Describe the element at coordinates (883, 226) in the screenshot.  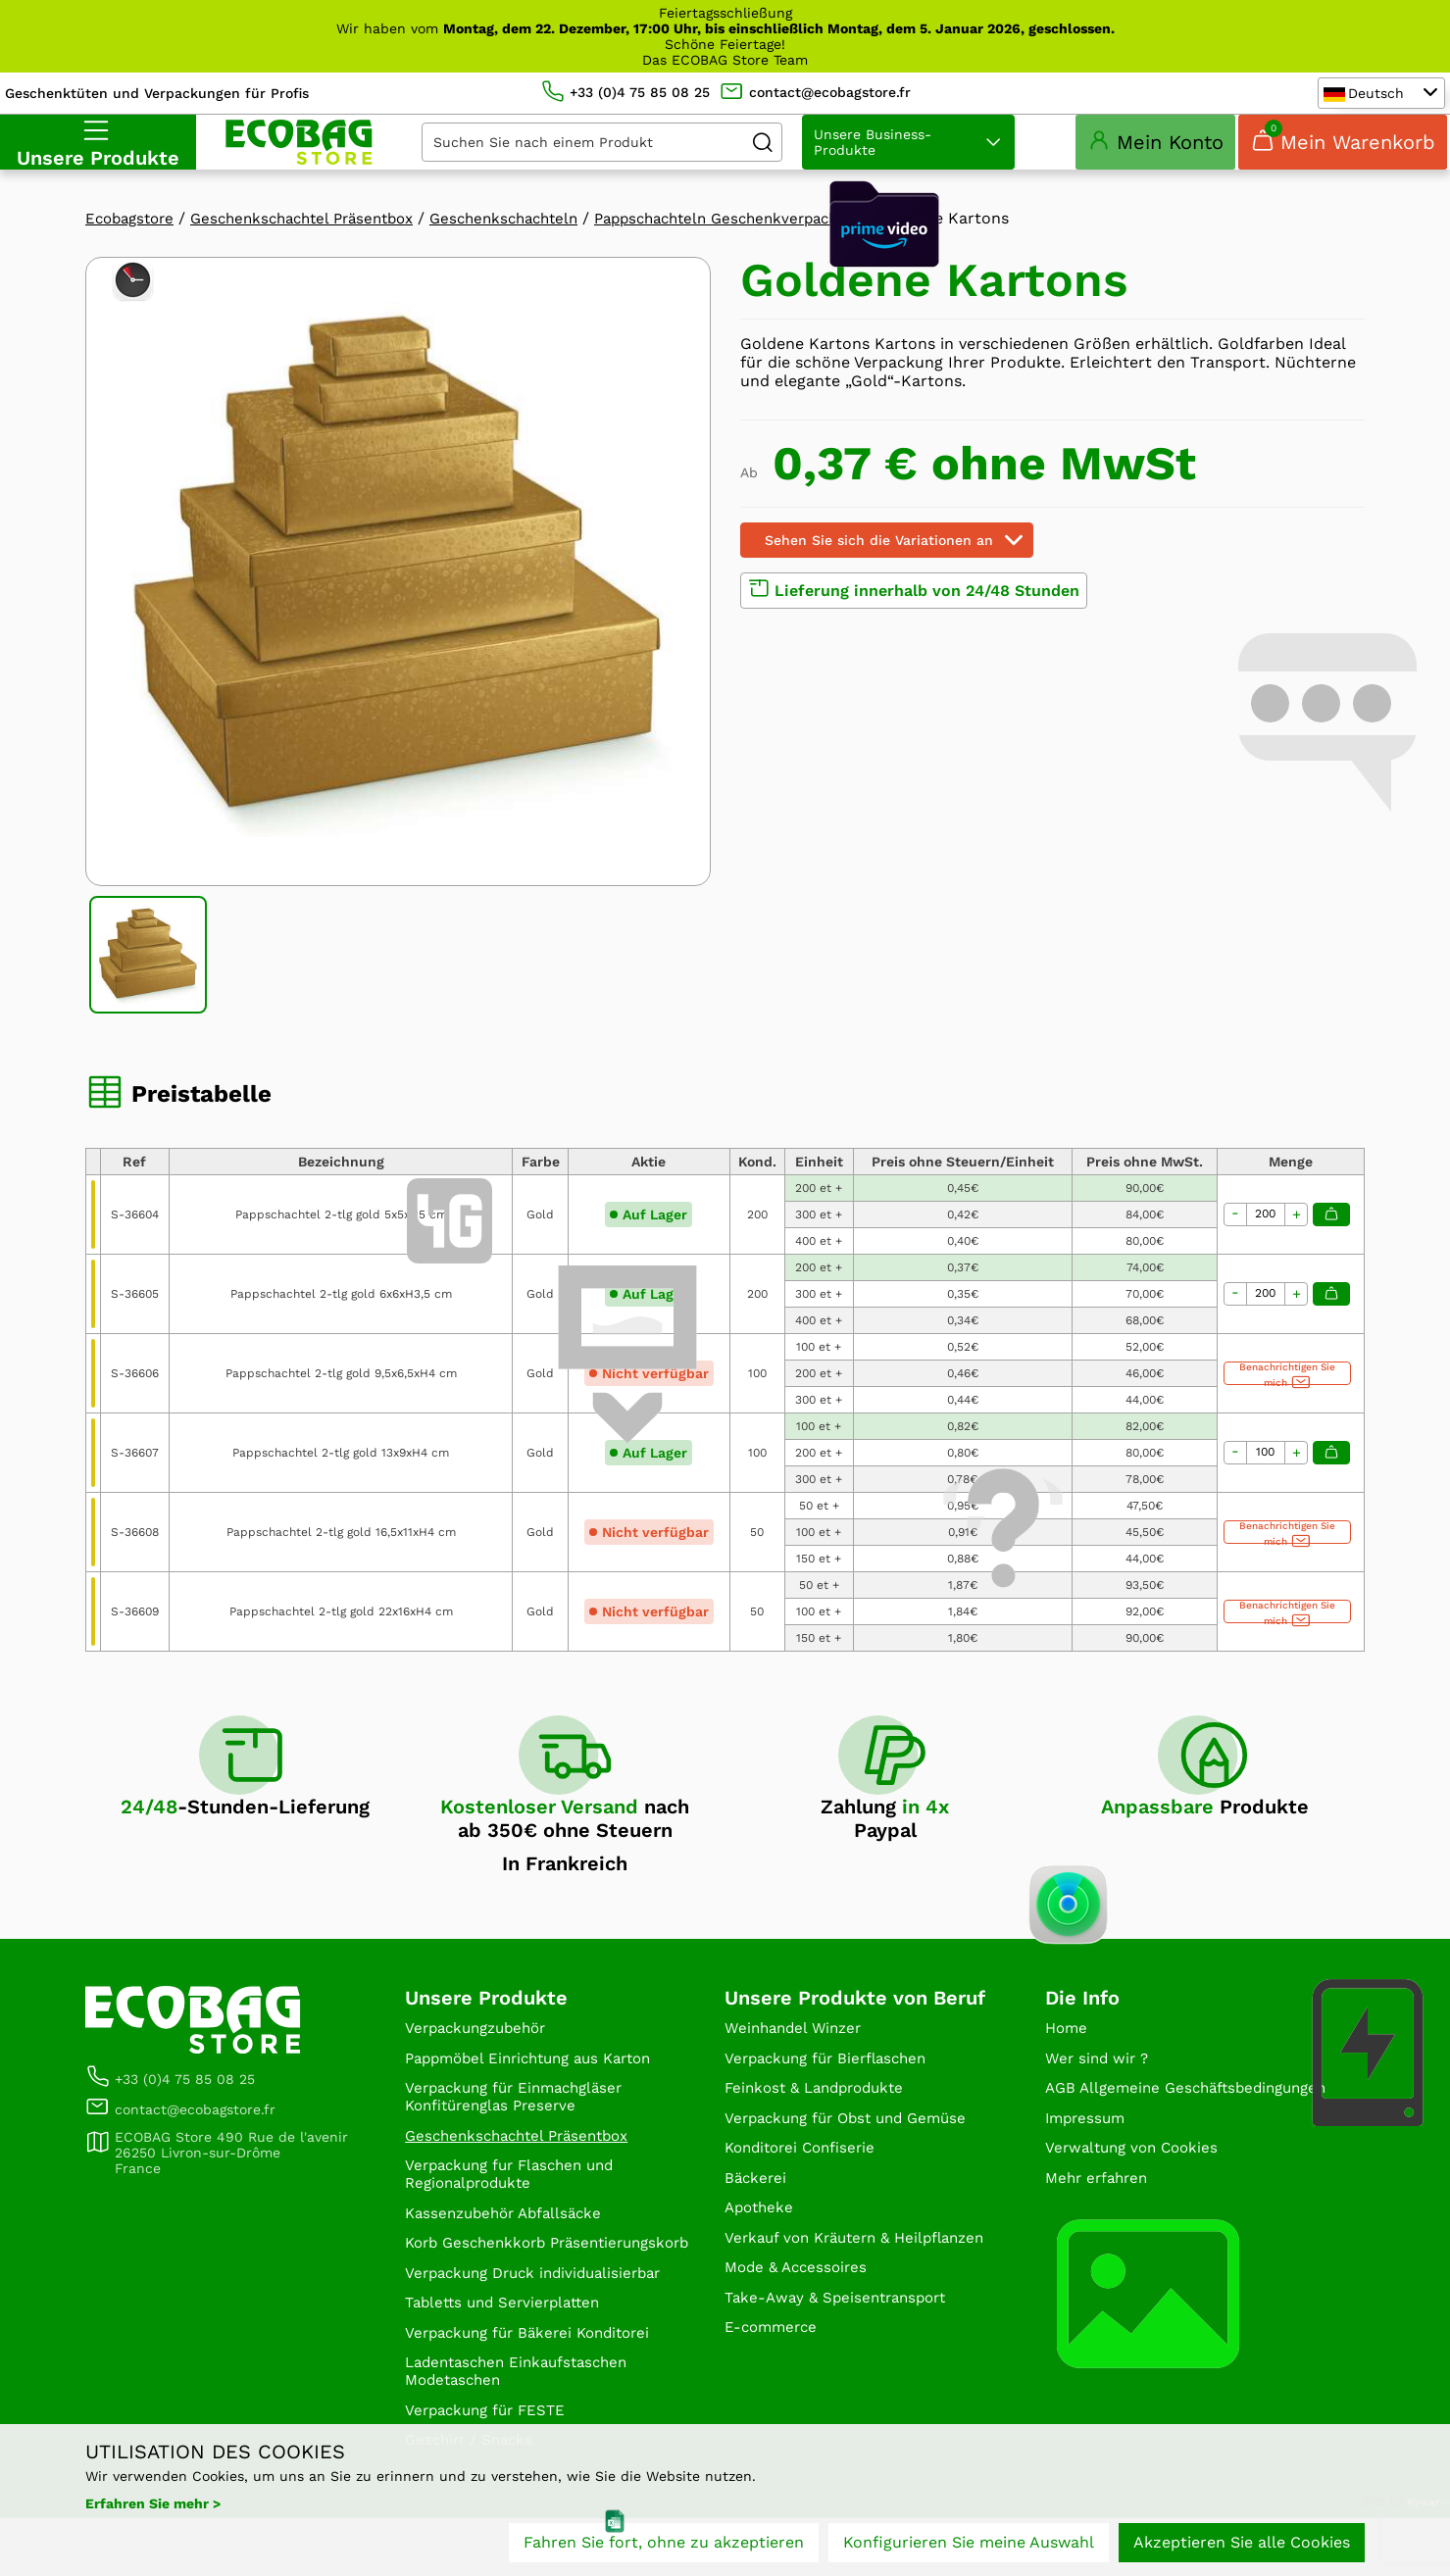
I see `folder containing prime video downloads or media` at that location.